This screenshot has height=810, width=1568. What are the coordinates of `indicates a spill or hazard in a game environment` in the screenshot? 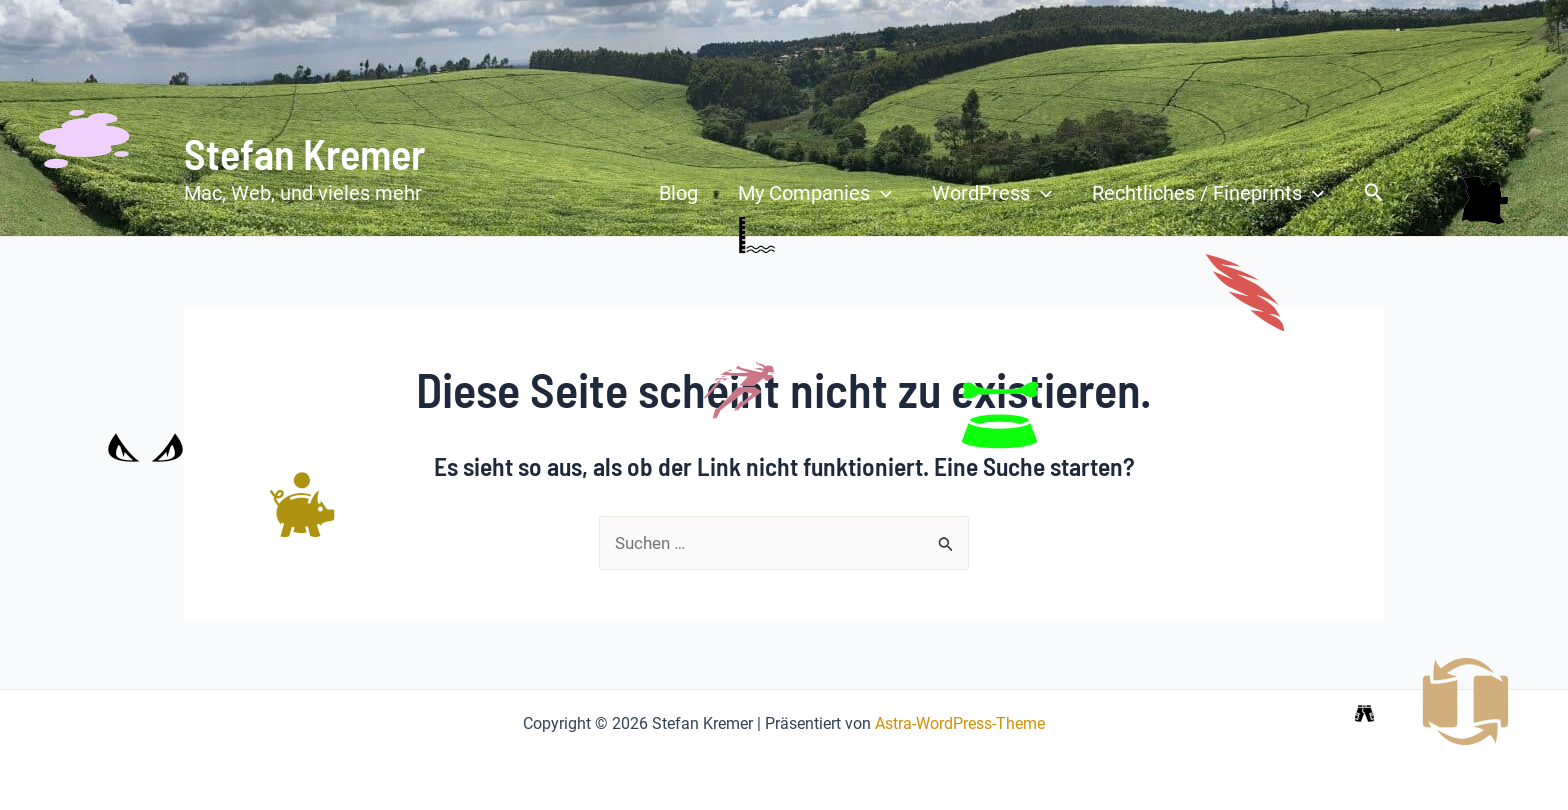 It's located at (84, 132).